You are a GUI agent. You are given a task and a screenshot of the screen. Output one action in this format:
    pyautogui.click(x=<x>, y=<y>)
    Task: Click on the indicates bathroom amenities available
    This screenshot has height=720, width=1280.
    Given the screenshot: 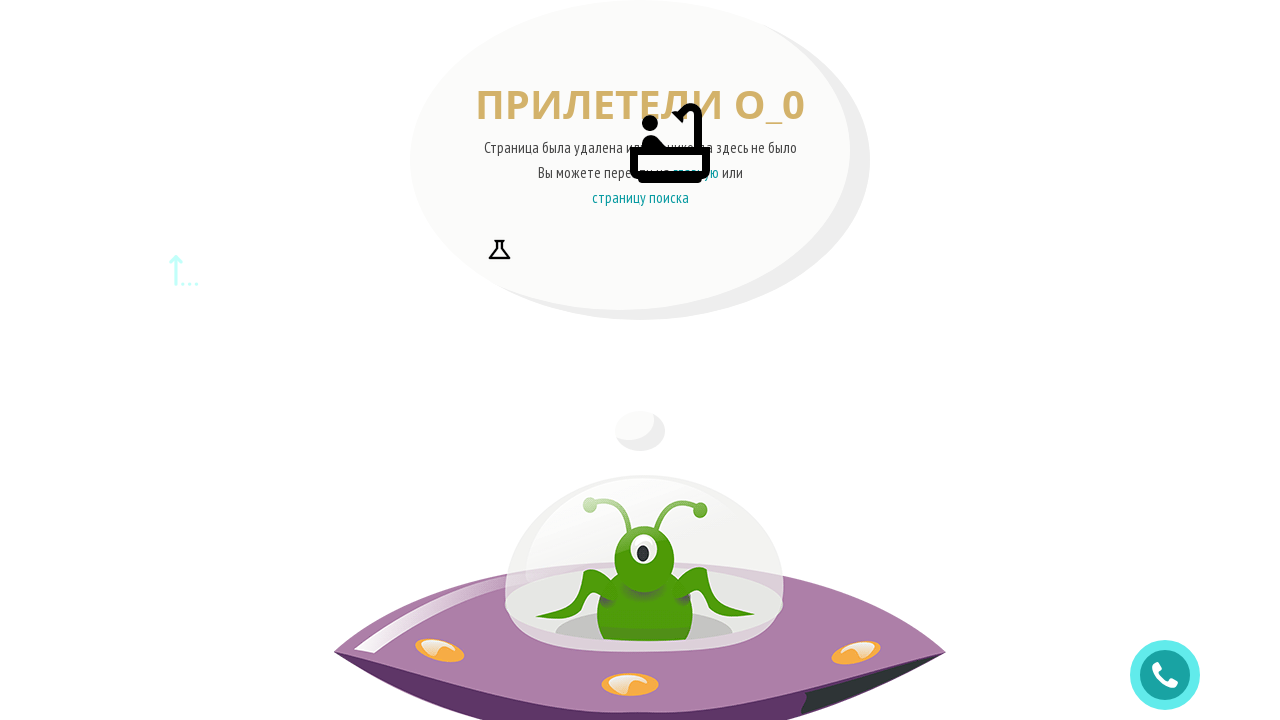 What is the action you would take?
    pyautogui.click(x=670, y=143)
    